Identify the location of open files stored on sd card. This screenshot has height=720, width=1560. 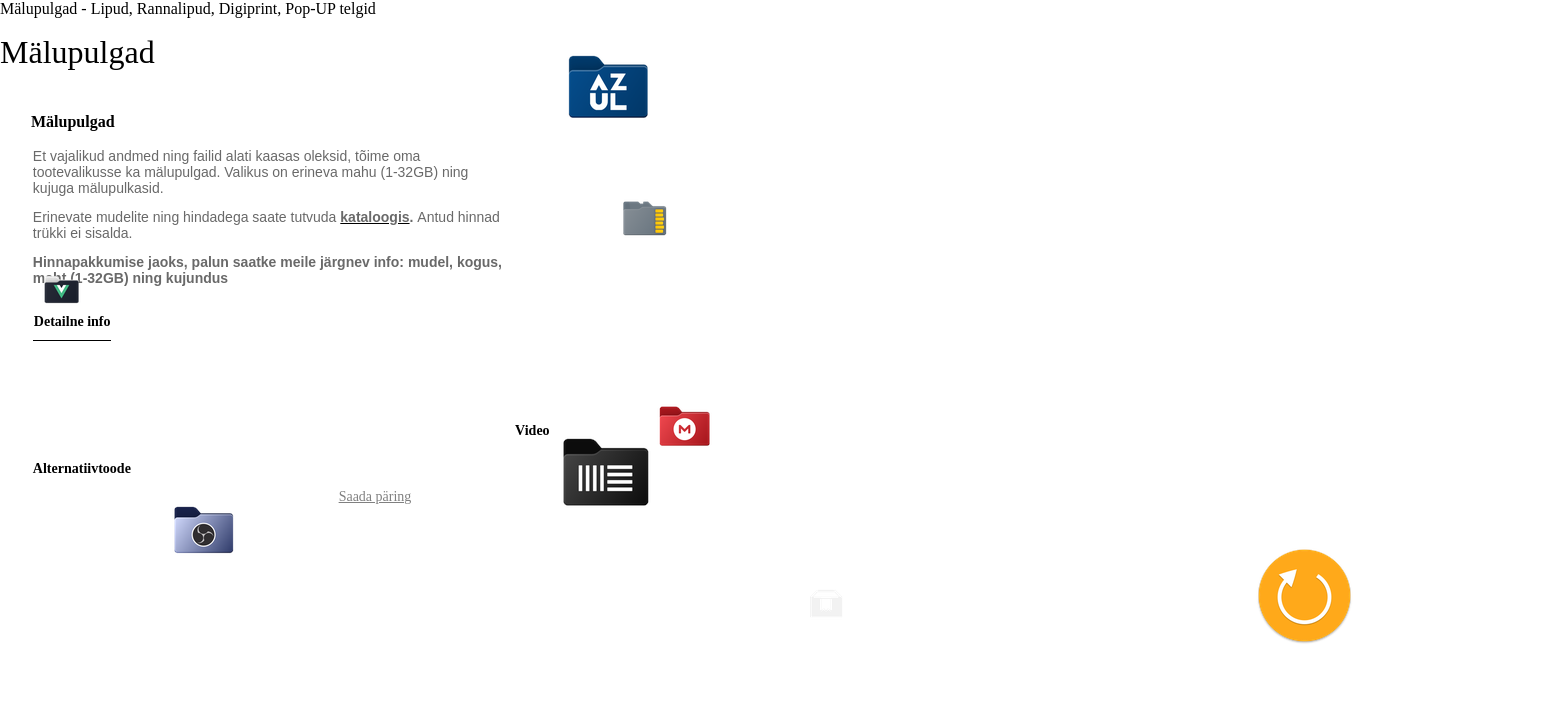
(644, 219).